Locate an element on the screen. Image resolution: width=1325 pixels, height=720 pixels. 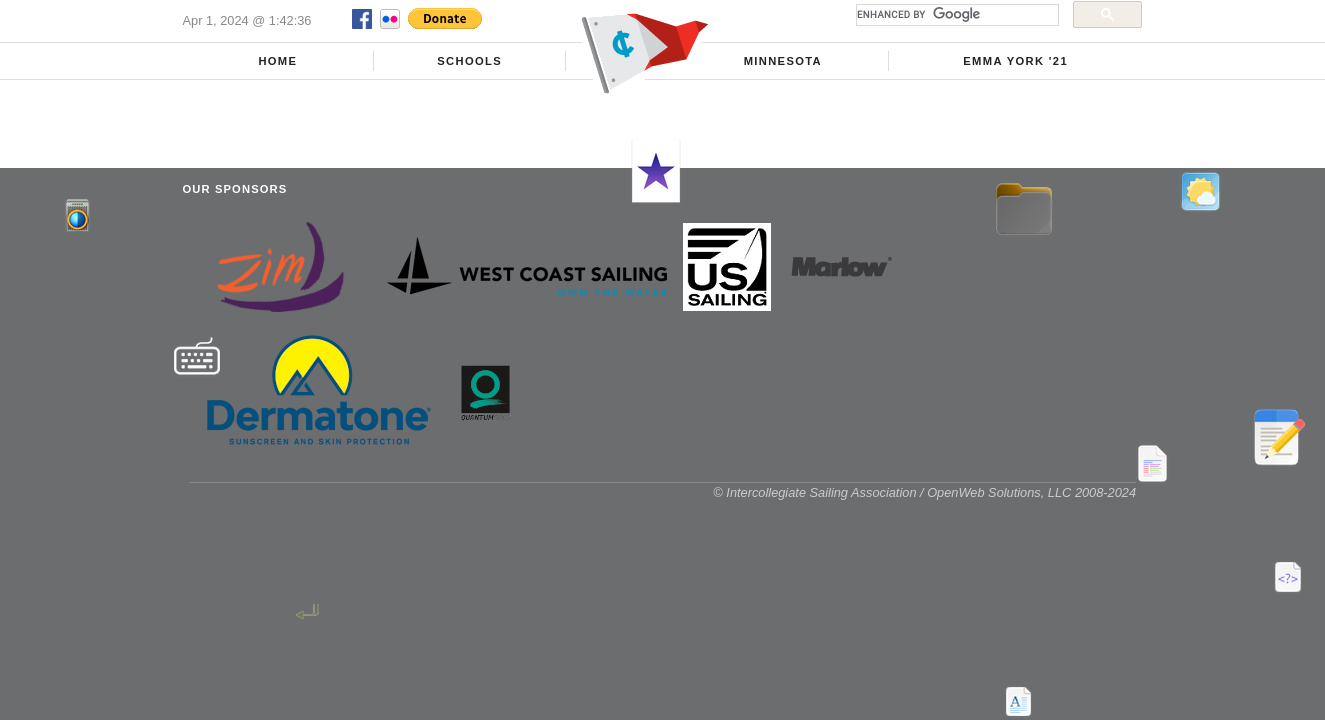
a script or code file is located at coordinates (1152, 463).